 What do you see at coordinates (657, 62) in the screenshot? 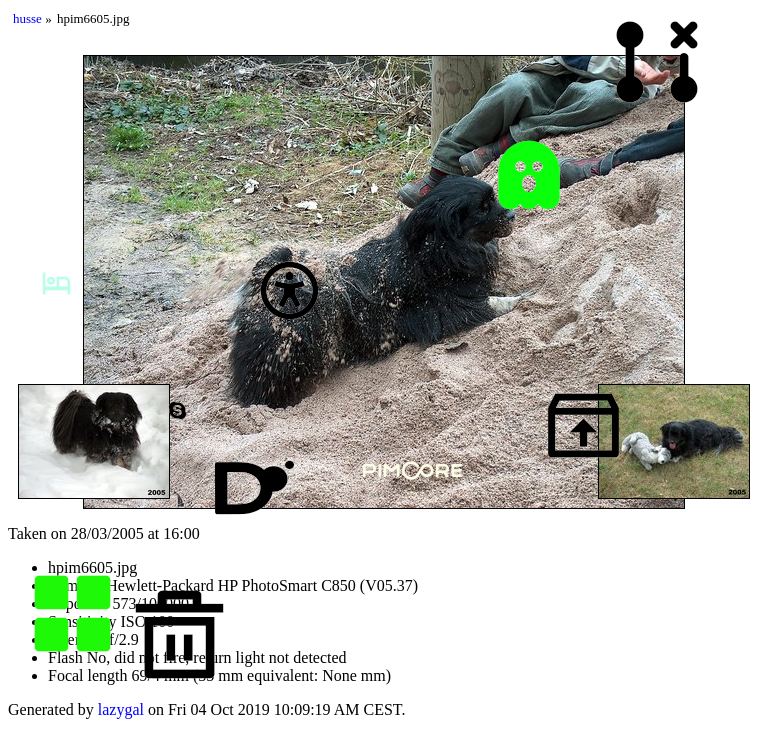
I see `close or reject a pull request` at bounding box center [657, 62].